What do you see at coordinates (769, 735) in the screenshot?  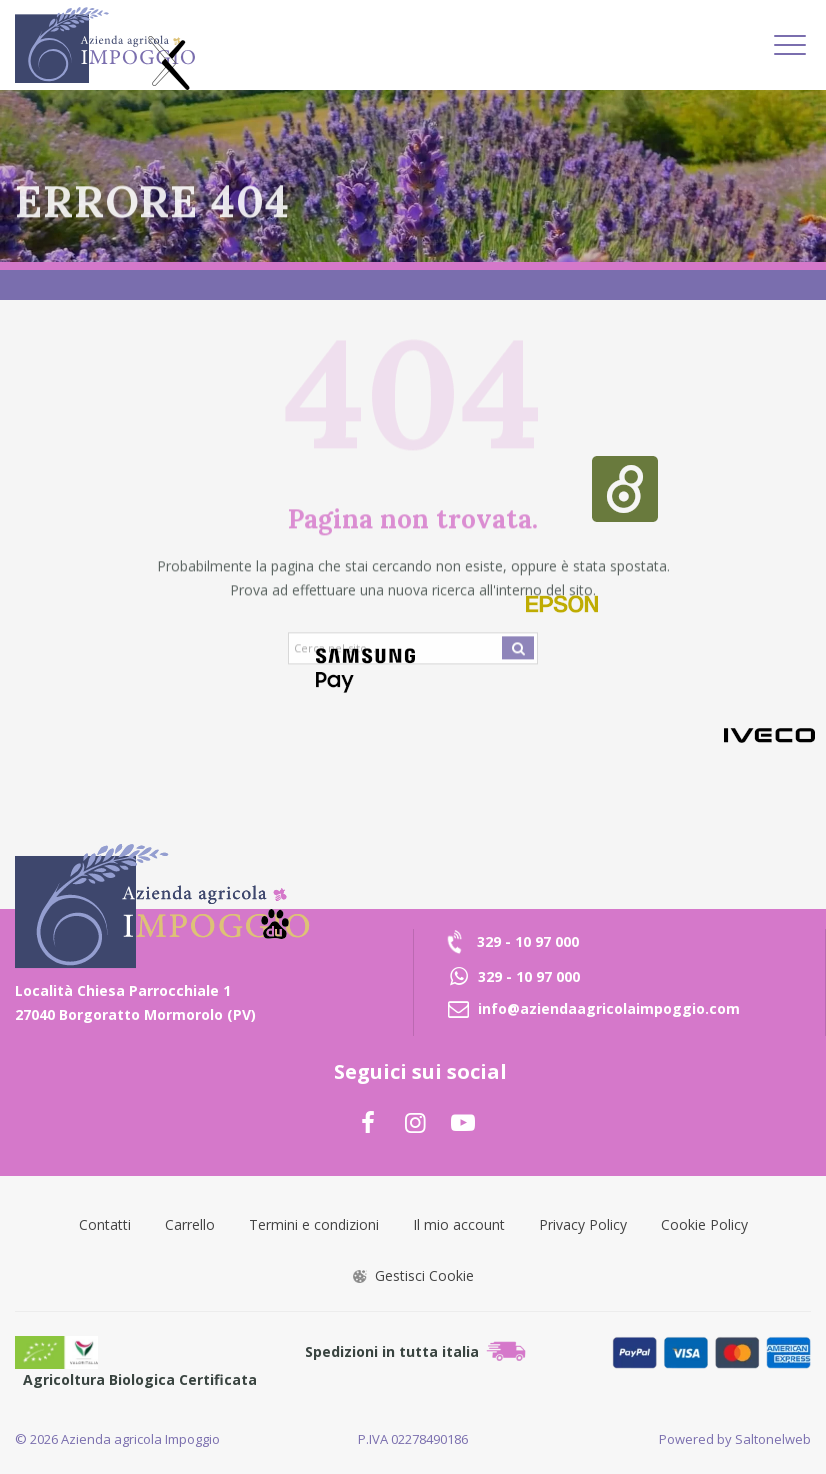 I see `Iveco brand logo` at bounding box center [769, 735].